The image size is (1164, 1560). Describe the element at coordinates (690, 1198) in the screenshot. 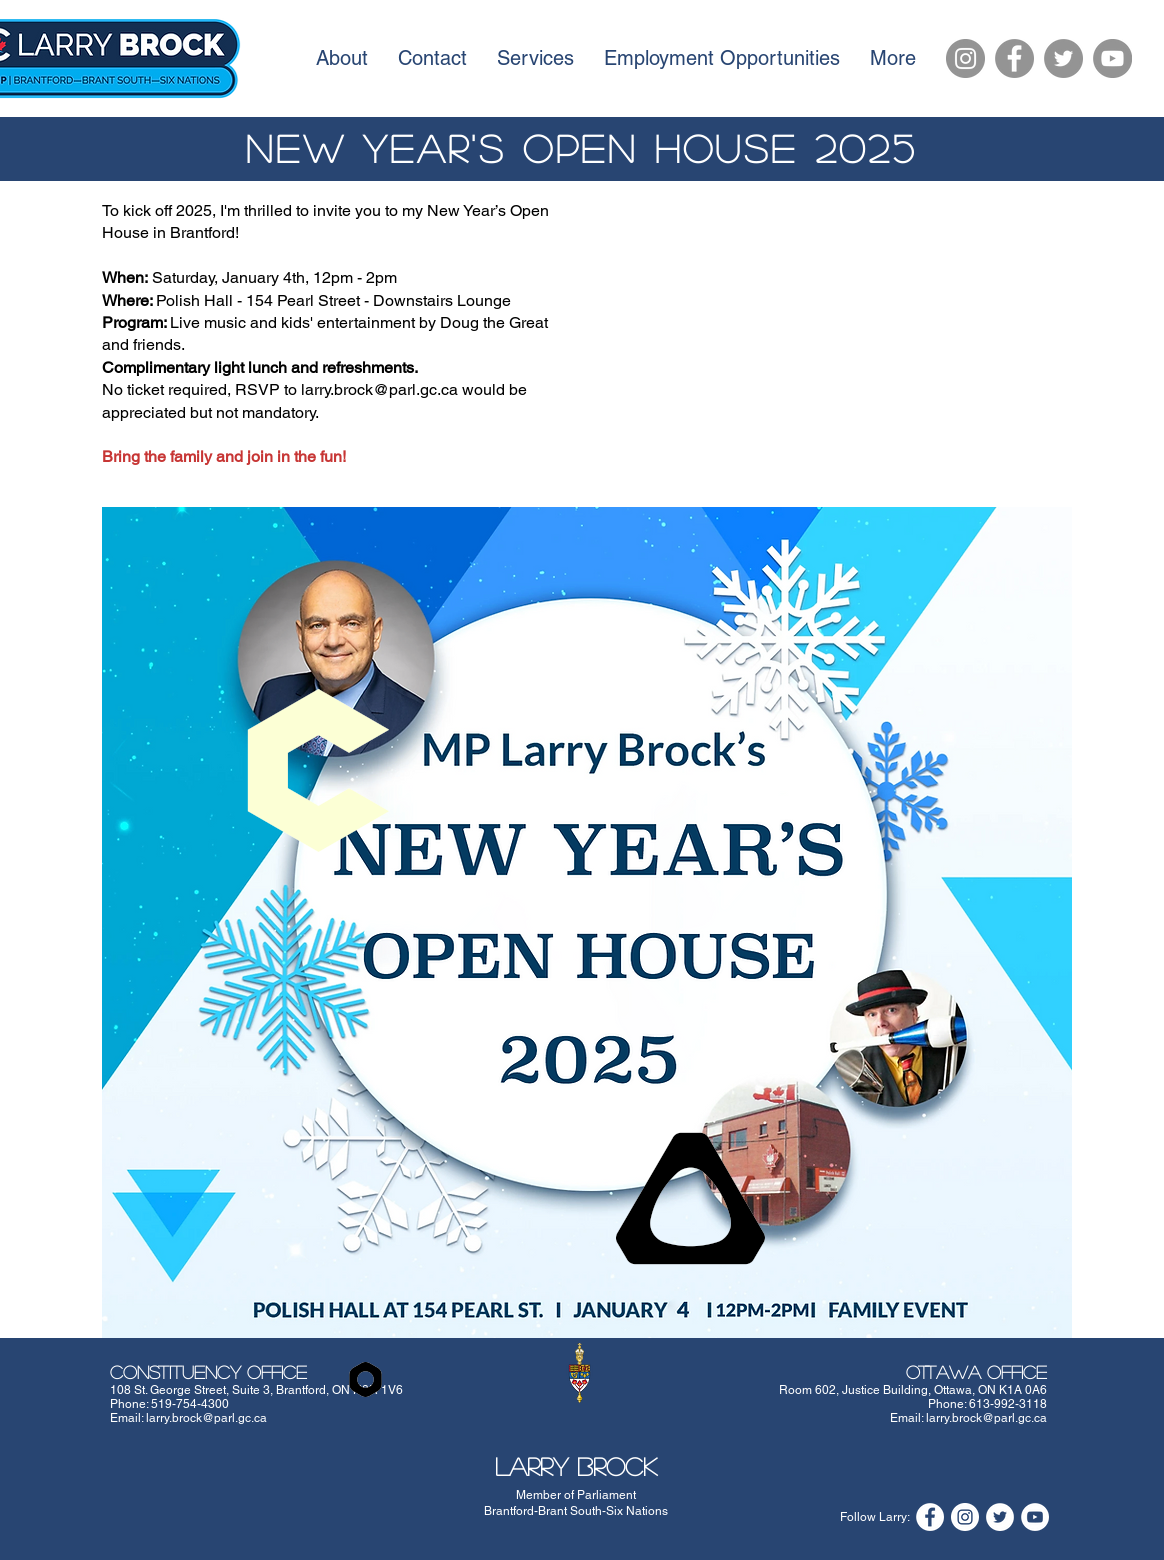

I see `HTC Vive brand logo` at that location.